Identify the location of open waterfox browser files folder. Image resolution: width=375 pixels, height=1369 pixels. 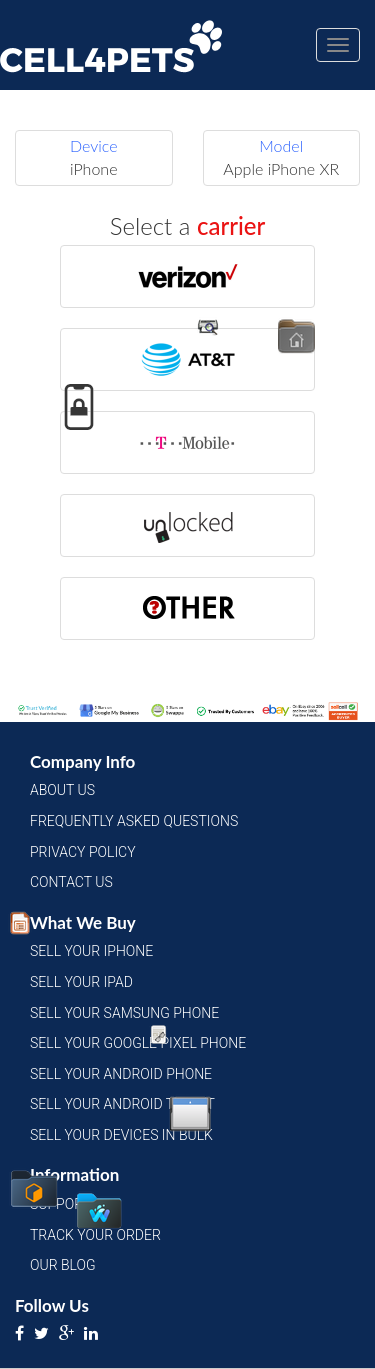
(99, 1212).